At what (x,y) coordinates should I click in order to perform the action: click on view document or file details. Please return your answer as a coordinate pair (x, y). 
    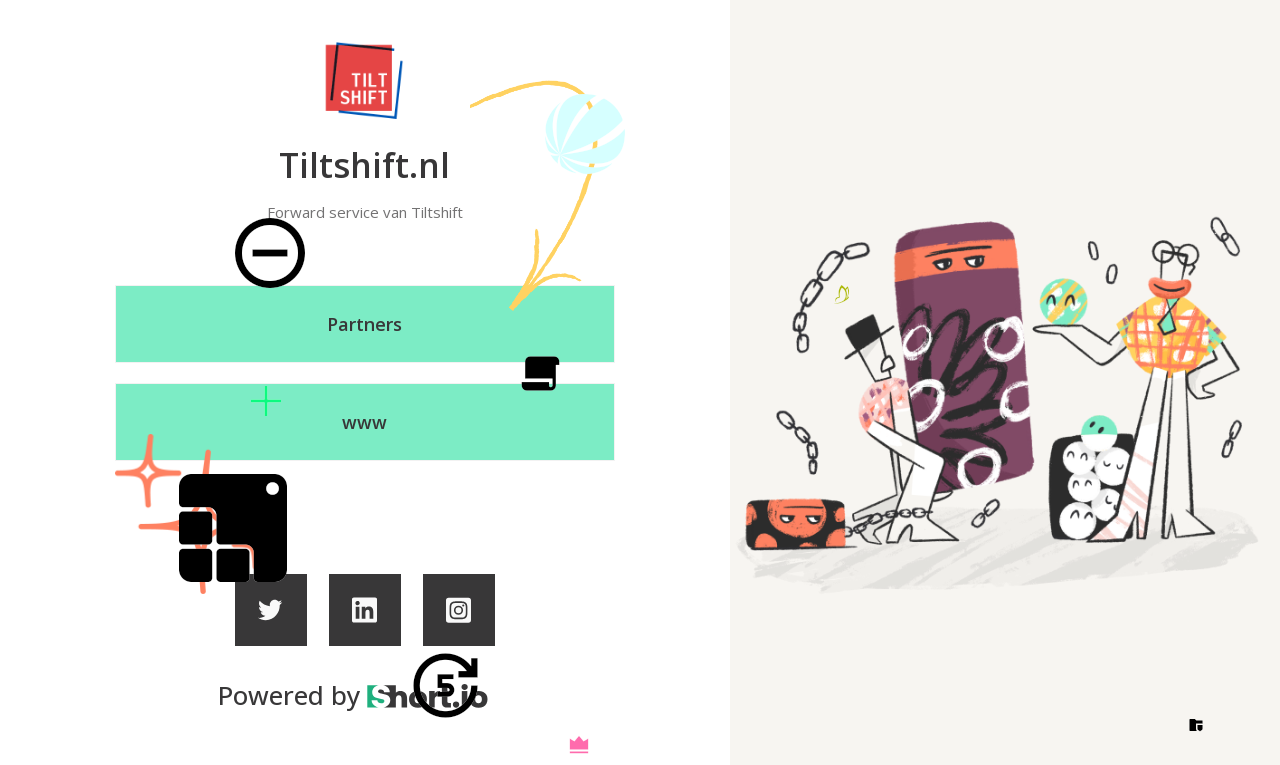
    Looking at the image, I should click on (540, 373).